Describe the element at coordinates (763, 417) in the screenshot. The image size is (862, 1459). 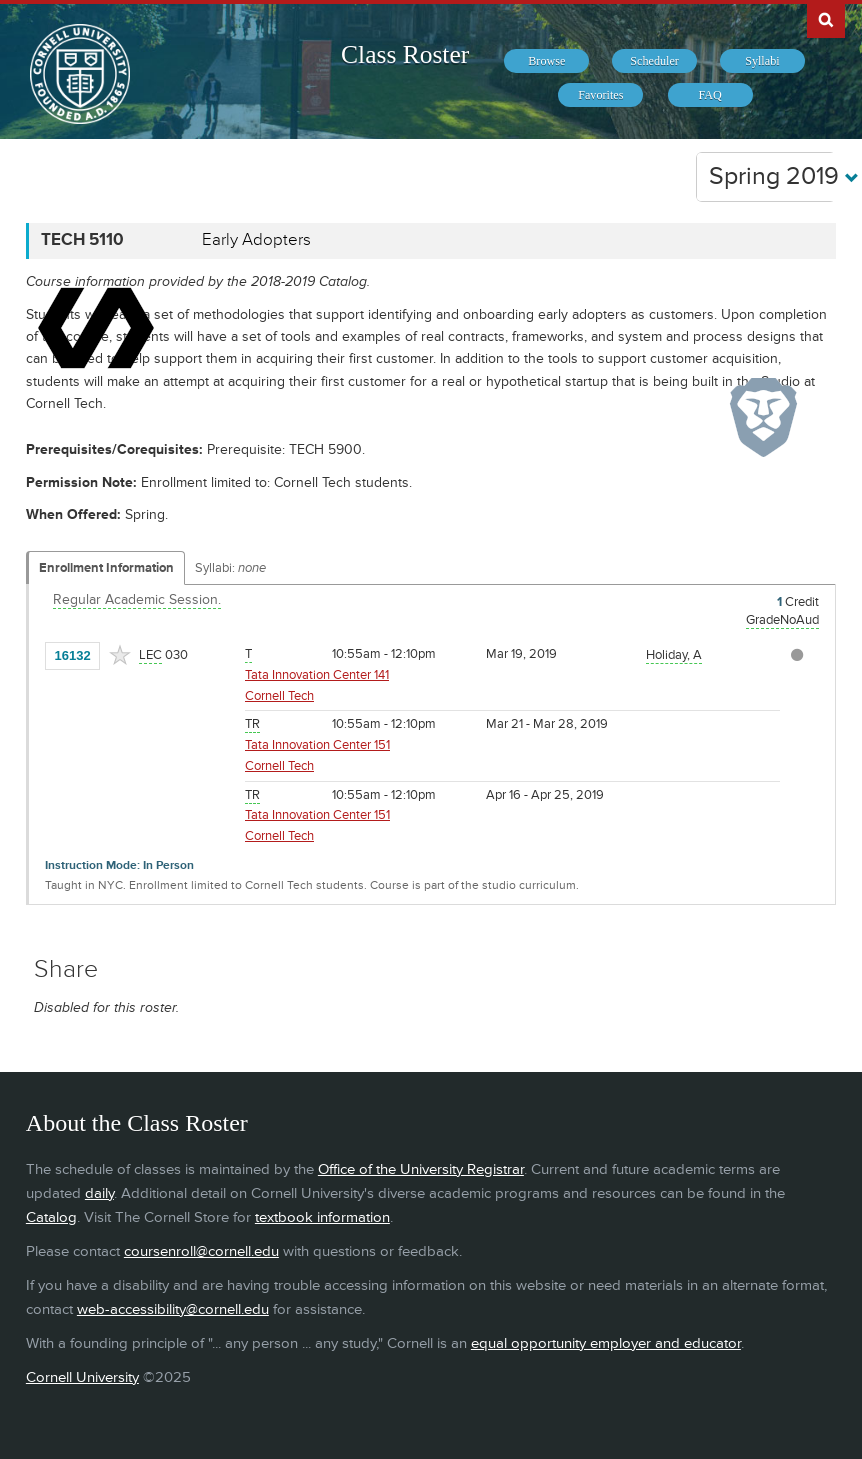
I see `open brave browser` at that location.